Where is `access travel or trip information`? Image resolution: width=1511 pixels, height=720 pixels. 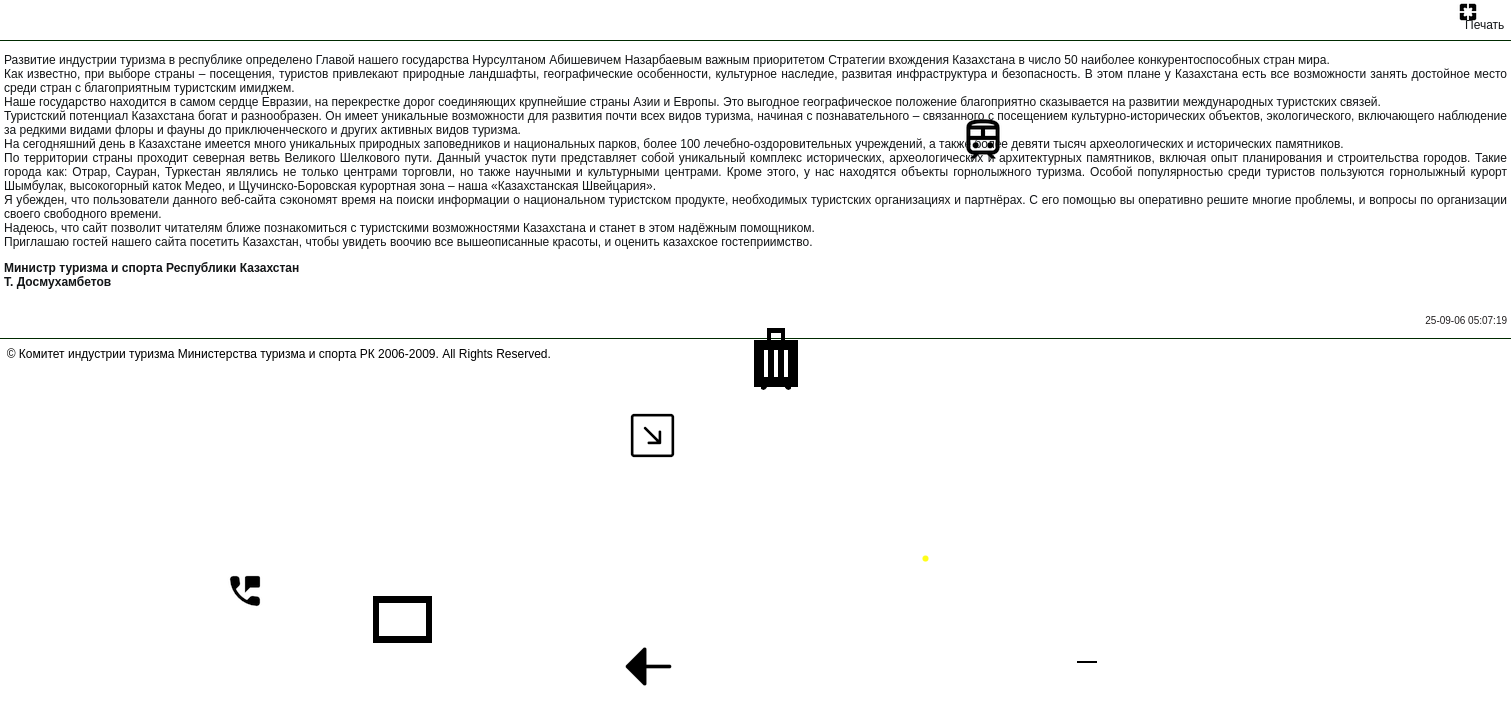
access travel or trip information is located at coordinates (776, 359).